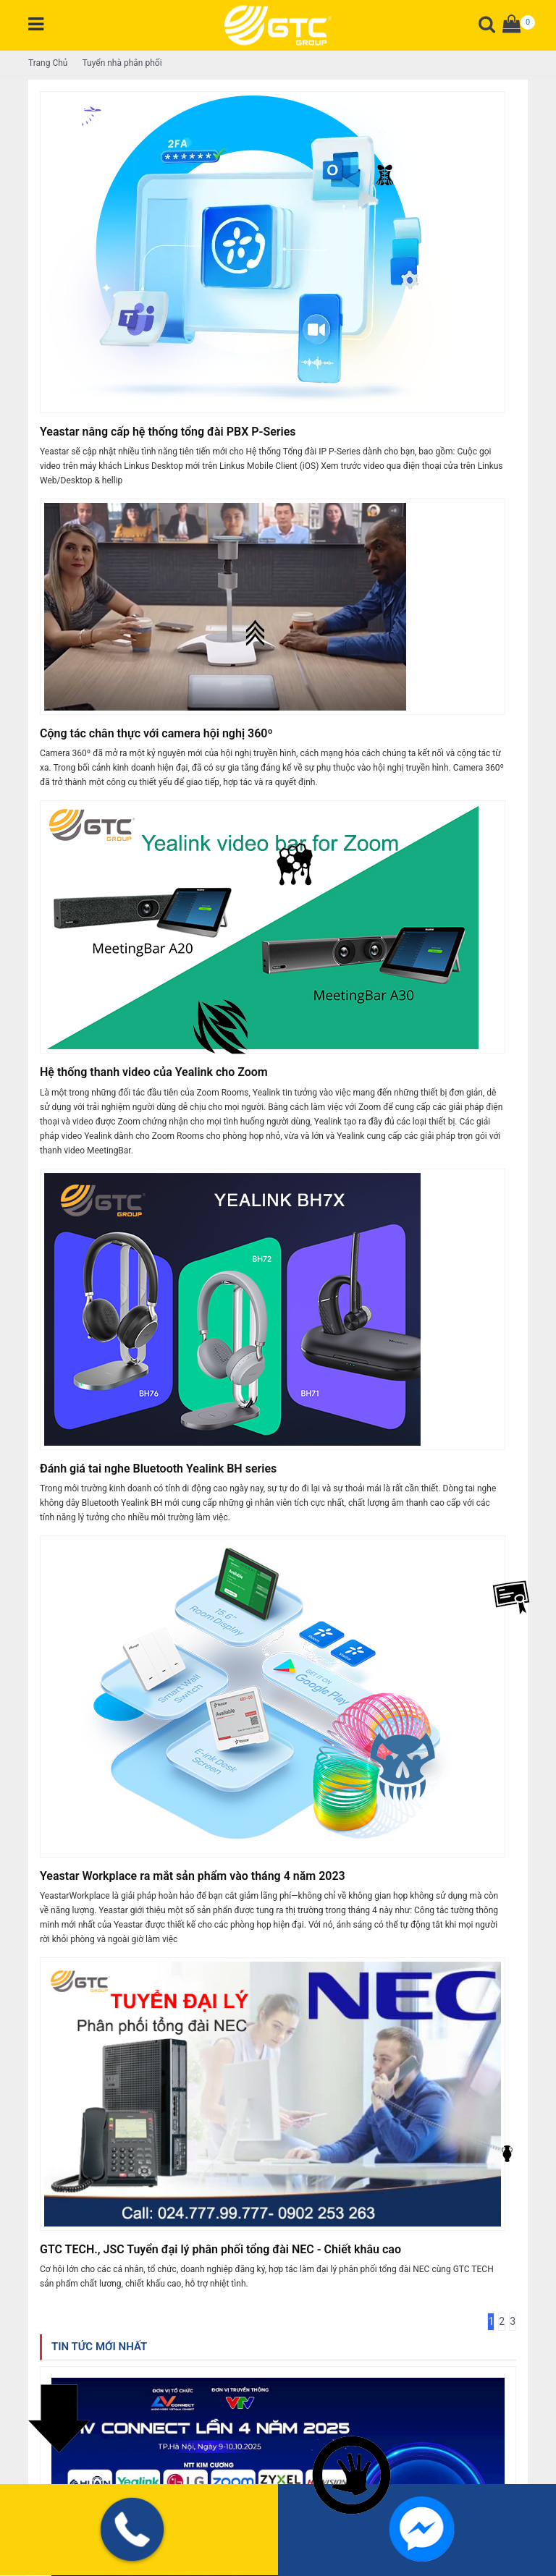 The image size is (556, 2576). What do you see at coordinates (255, 632) in the screenshot?
I see `indicates sergeant rank or military status` at bounding box center [255, 632].